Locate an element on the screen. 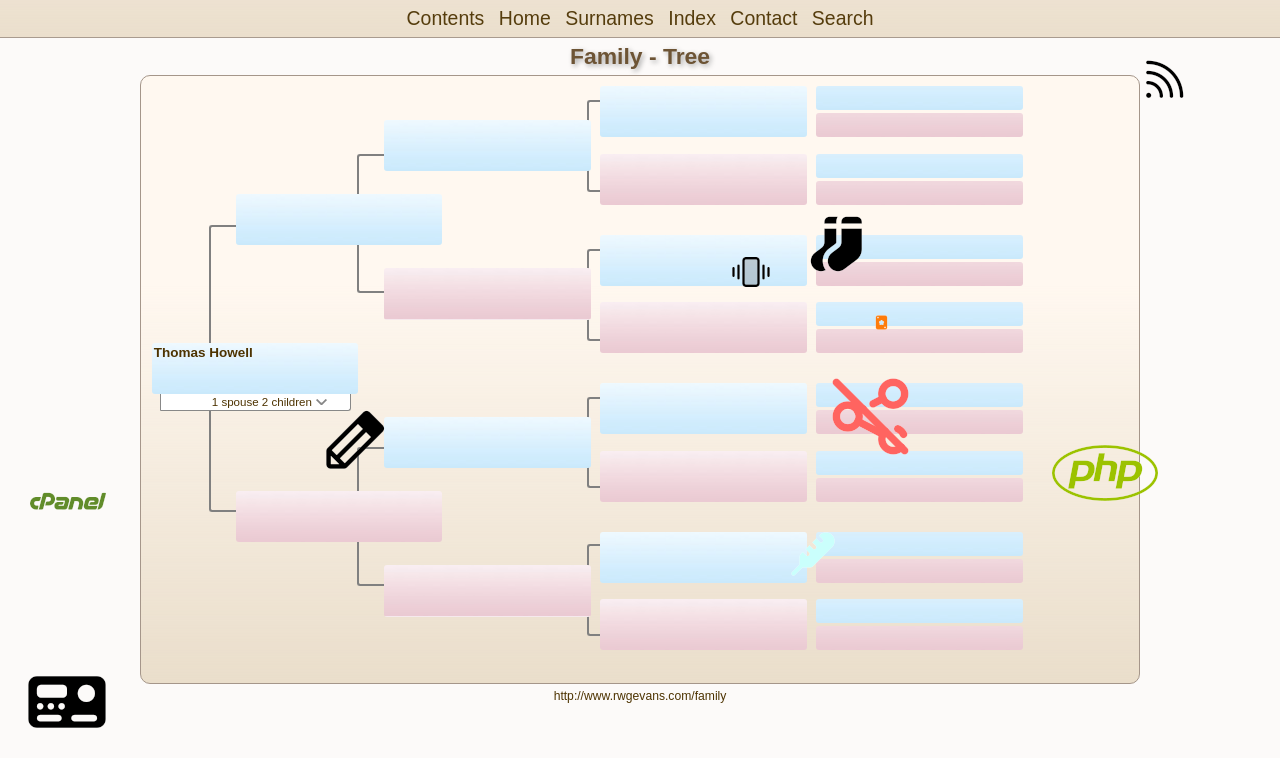 This screenshot has height=758, width=1280. php programming language logo is located at coordinates (1105, 473).